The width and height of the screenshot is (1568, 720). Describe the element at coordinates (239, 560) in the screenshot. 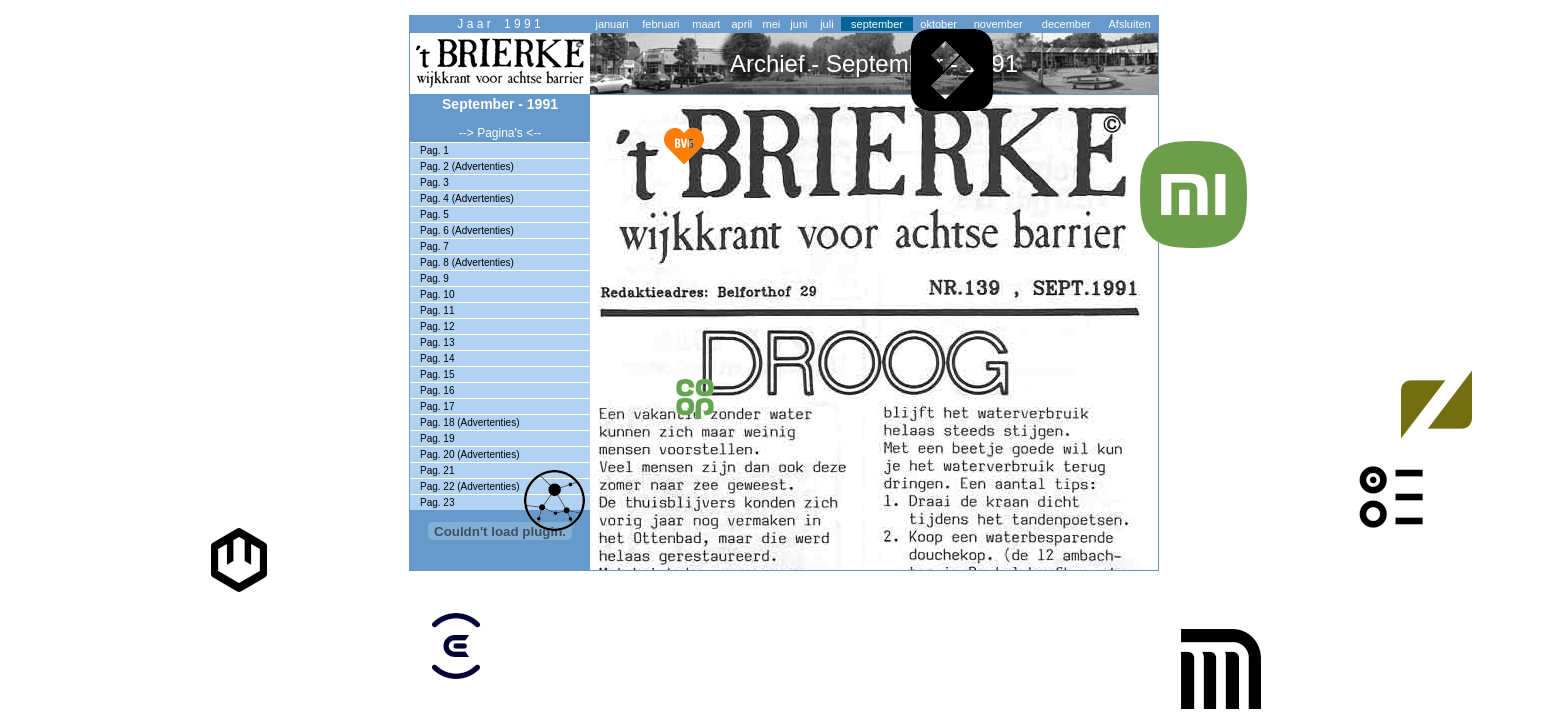

I see `wasmcloud platform logo` at that location.